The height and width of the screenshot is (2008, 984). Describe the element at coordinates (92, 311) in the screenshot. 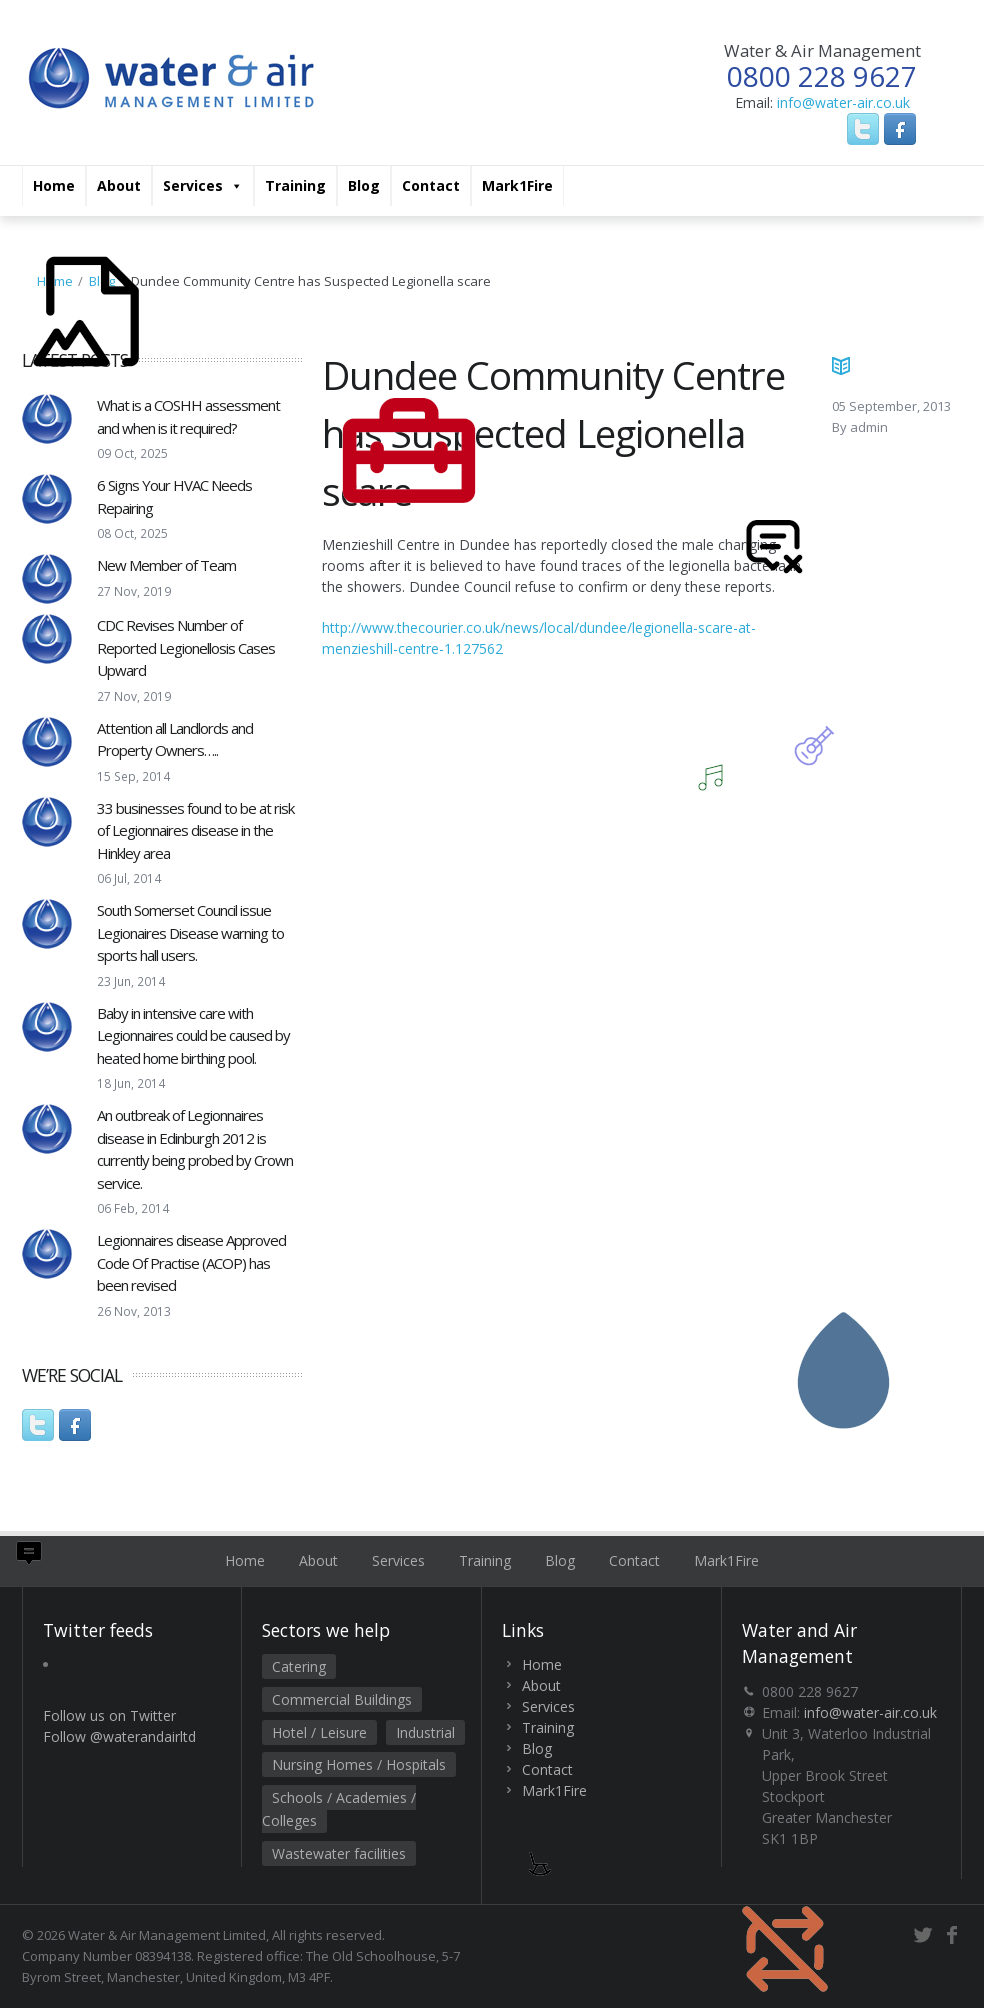

I see `view image file` at that location.